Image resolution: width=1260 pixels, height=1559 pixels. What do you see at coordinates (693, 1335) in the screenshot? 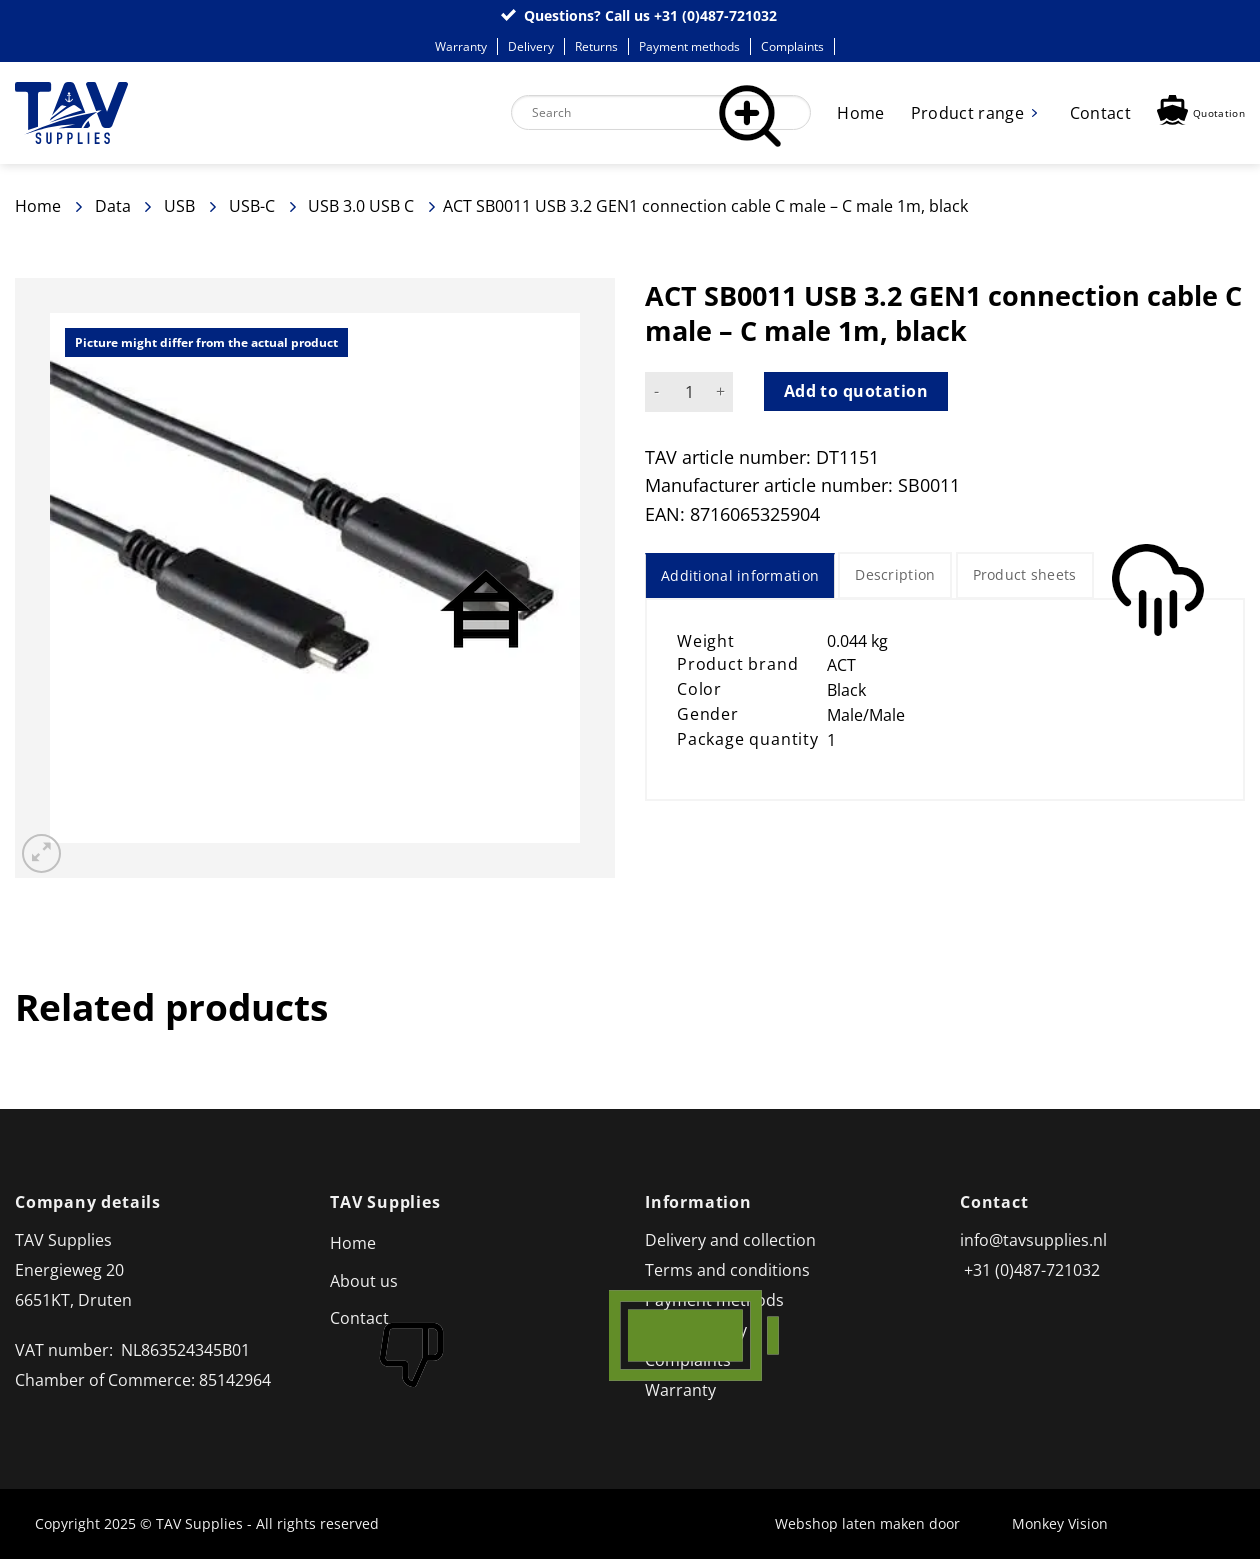
I see `indicates battery is fully charged` at bounding box center [693, 1335].